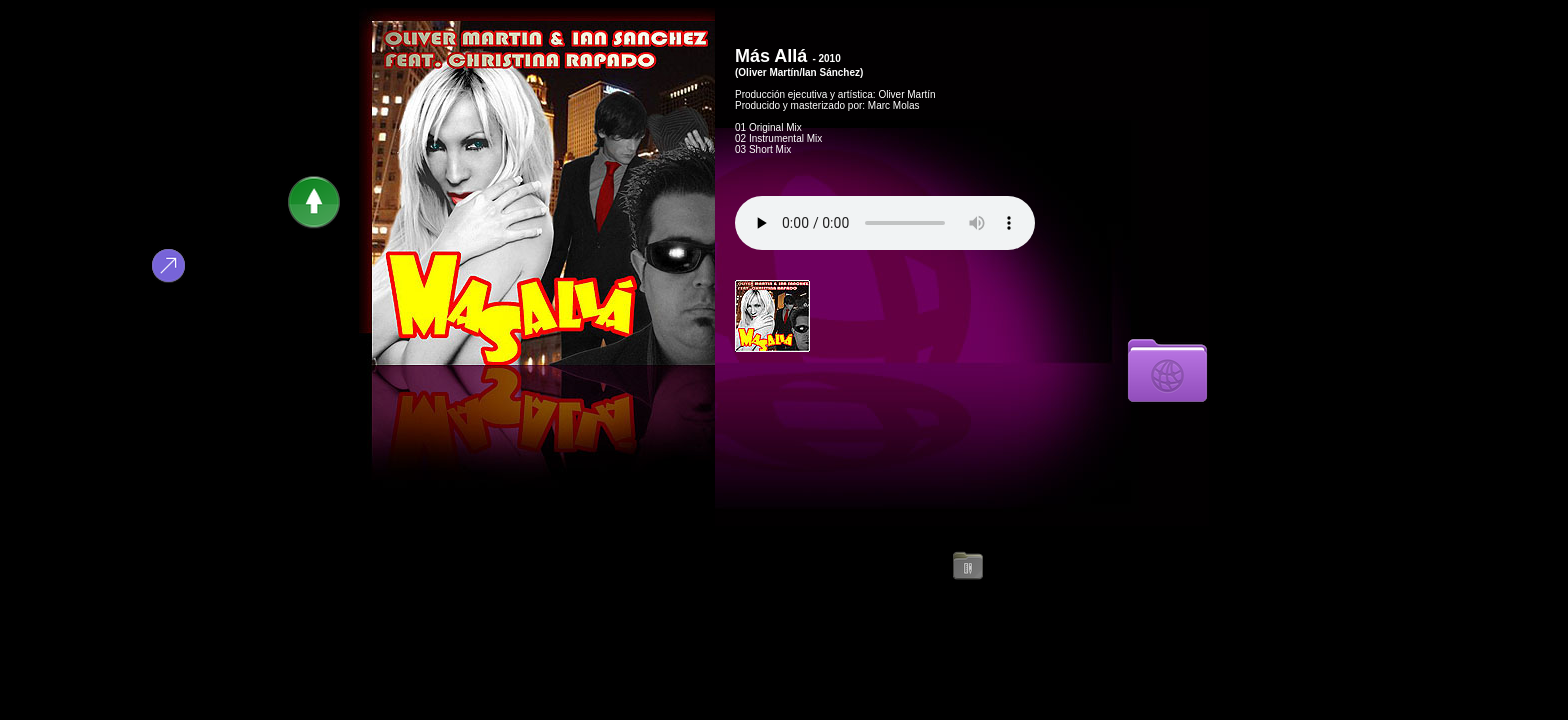  I want to click on folder containing html or web development files, so click(1167, 370).